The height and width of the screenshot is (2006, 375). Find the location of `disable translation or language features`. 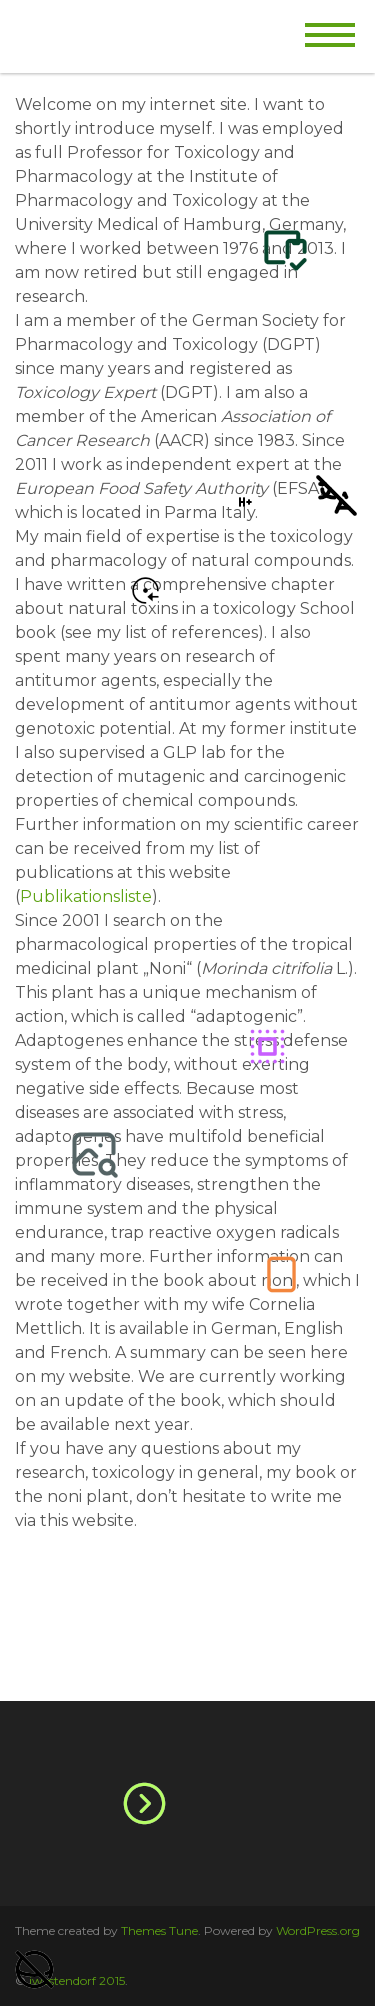

disable translation or language features is located at coordinates (336, 495).